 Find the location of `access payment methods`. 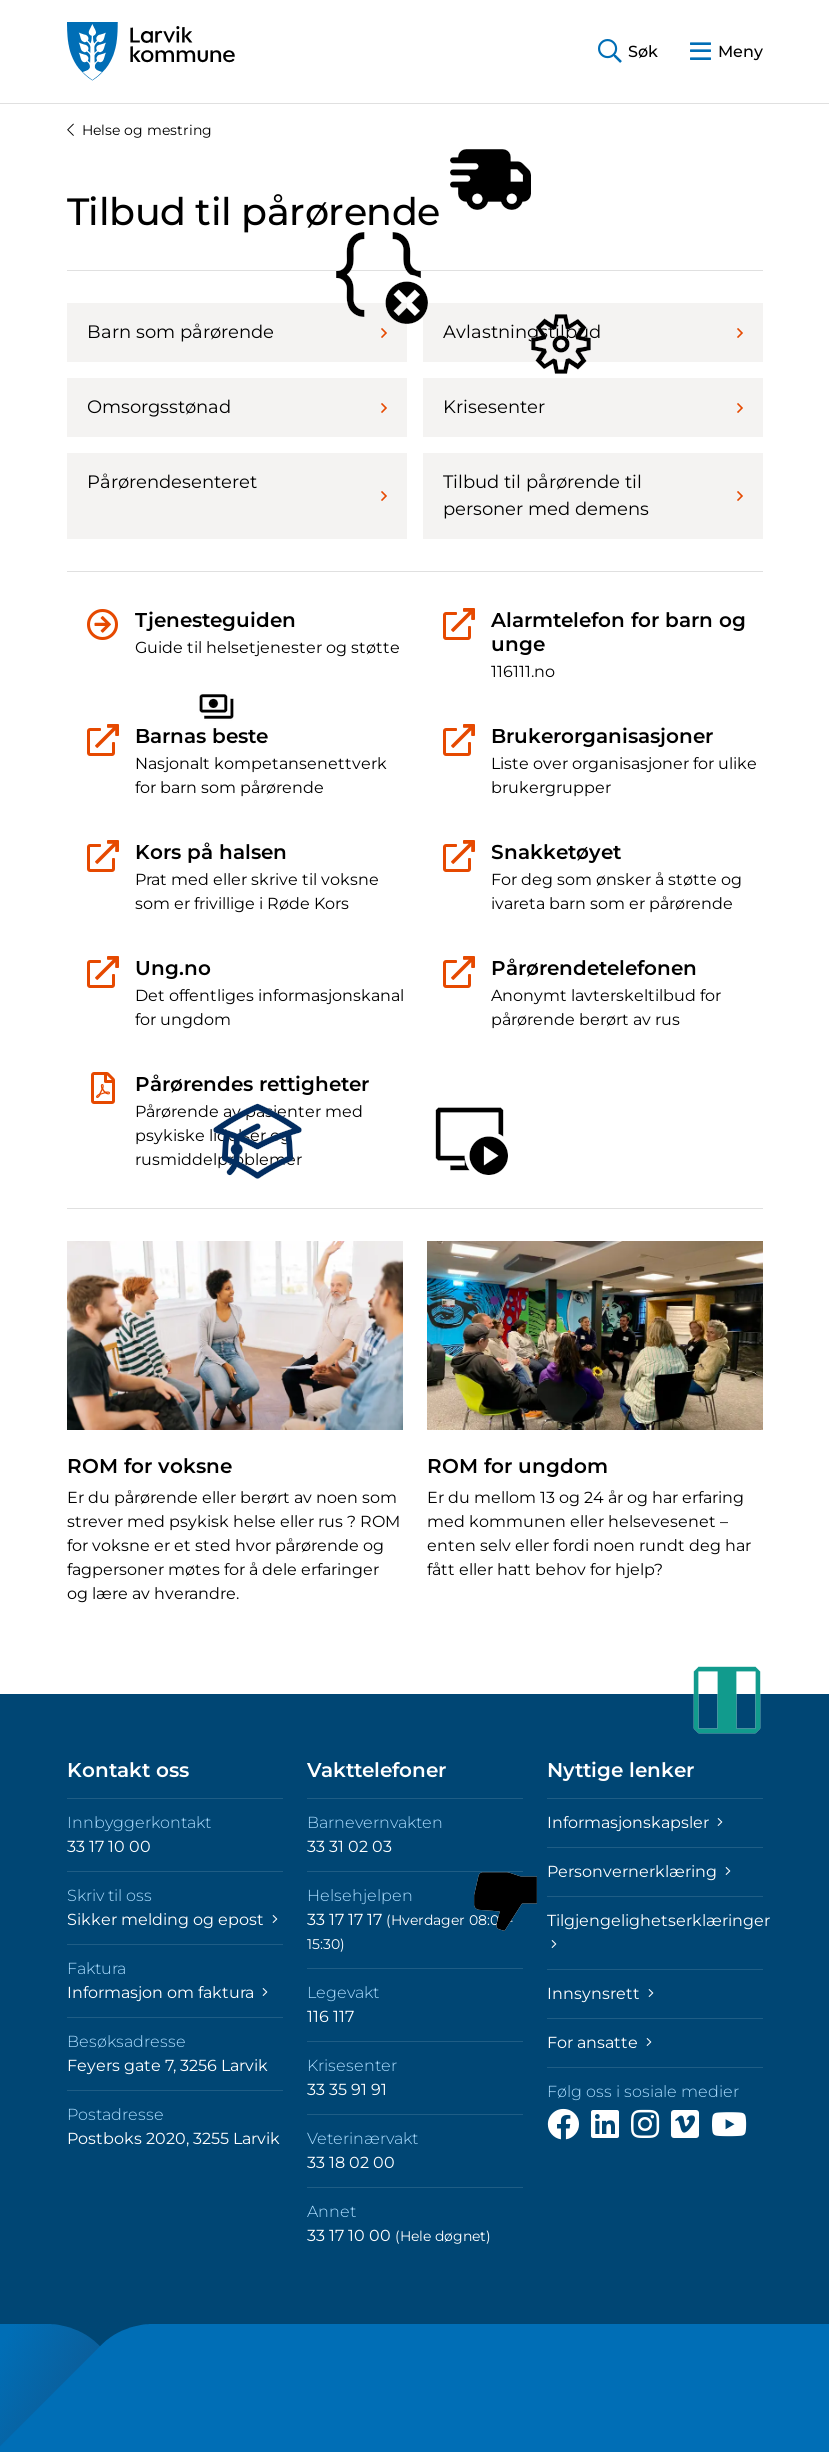

access payment methods is located at coordinates (216, 706).